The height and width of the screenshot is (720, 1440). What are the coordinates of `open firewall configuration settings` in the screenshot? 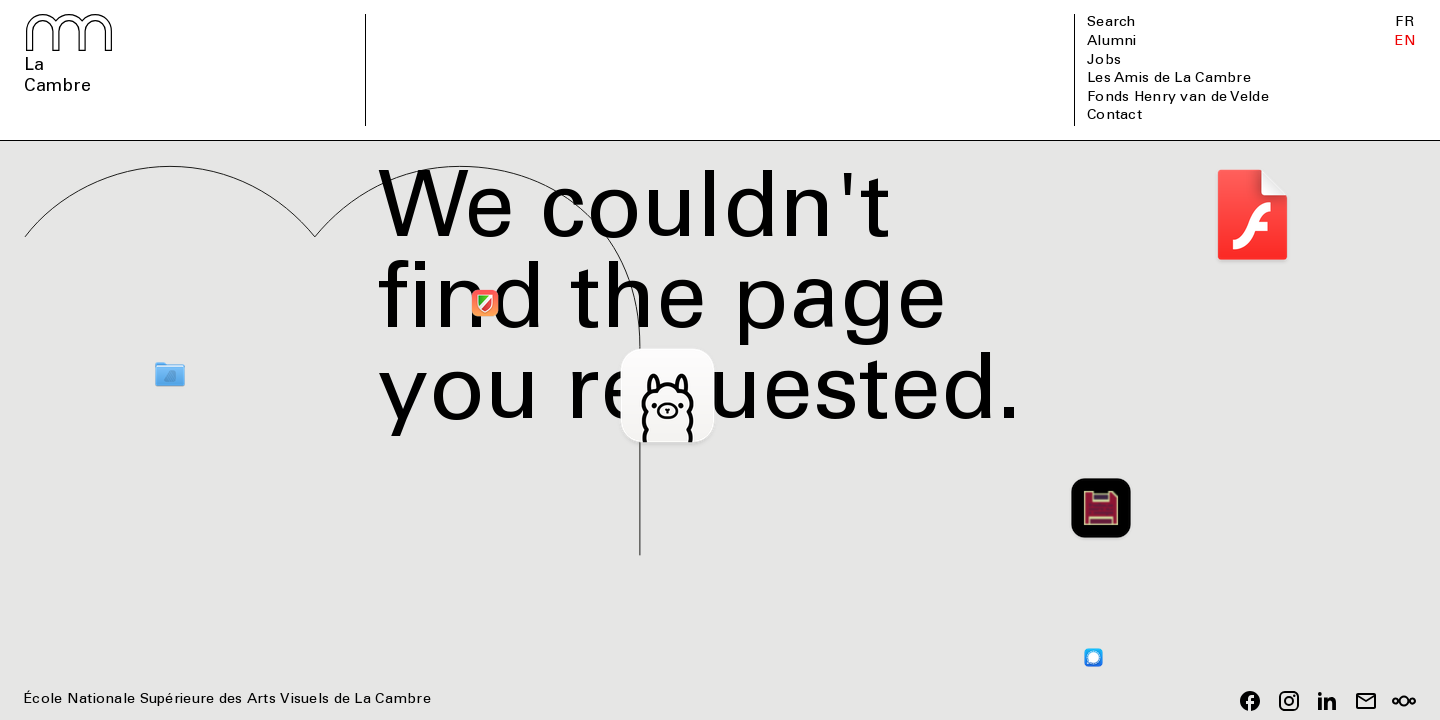 It's located at (485, 303).